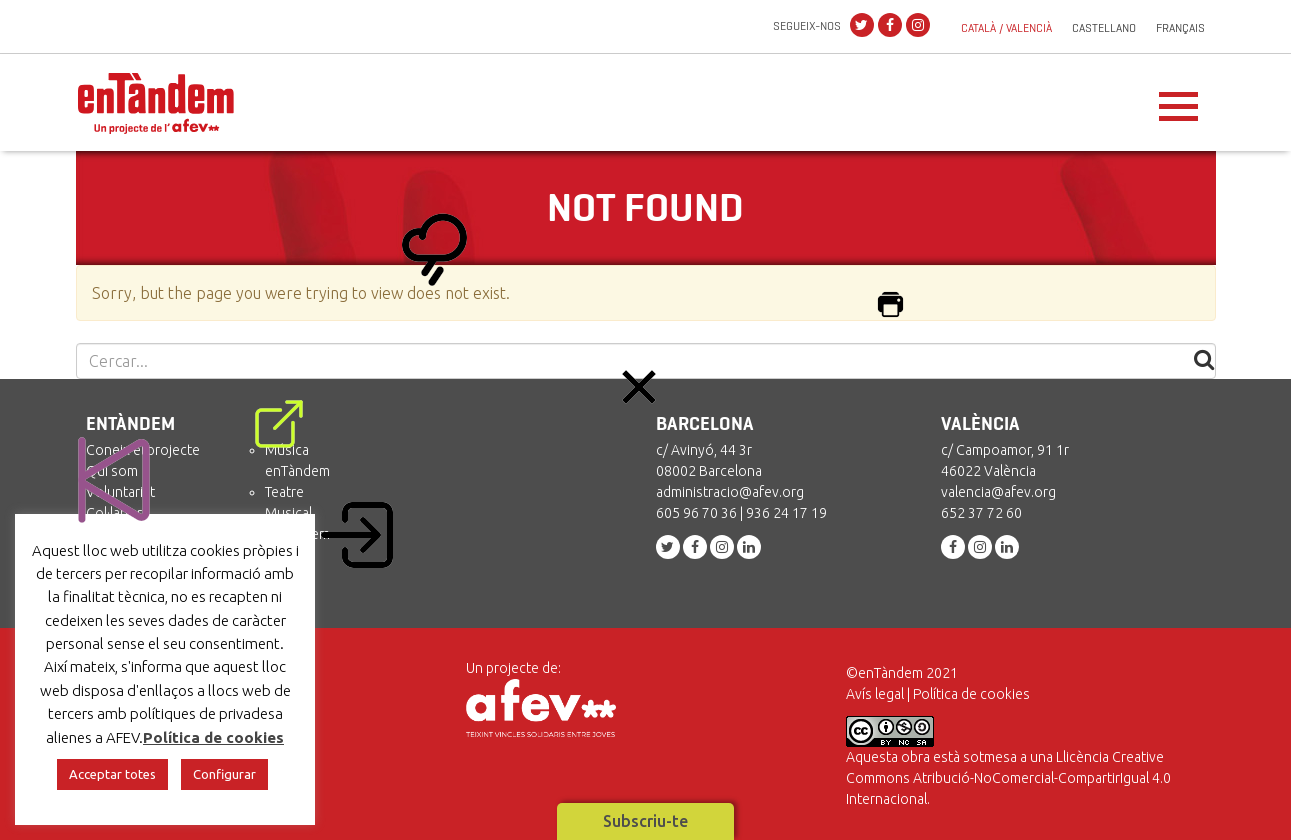 Image resolution: width=1291 pixels, height=840 pixels. What do you see at coordinates (890, 304) in the screenshot?
I see `print this document` at bounding box center [890, 304].